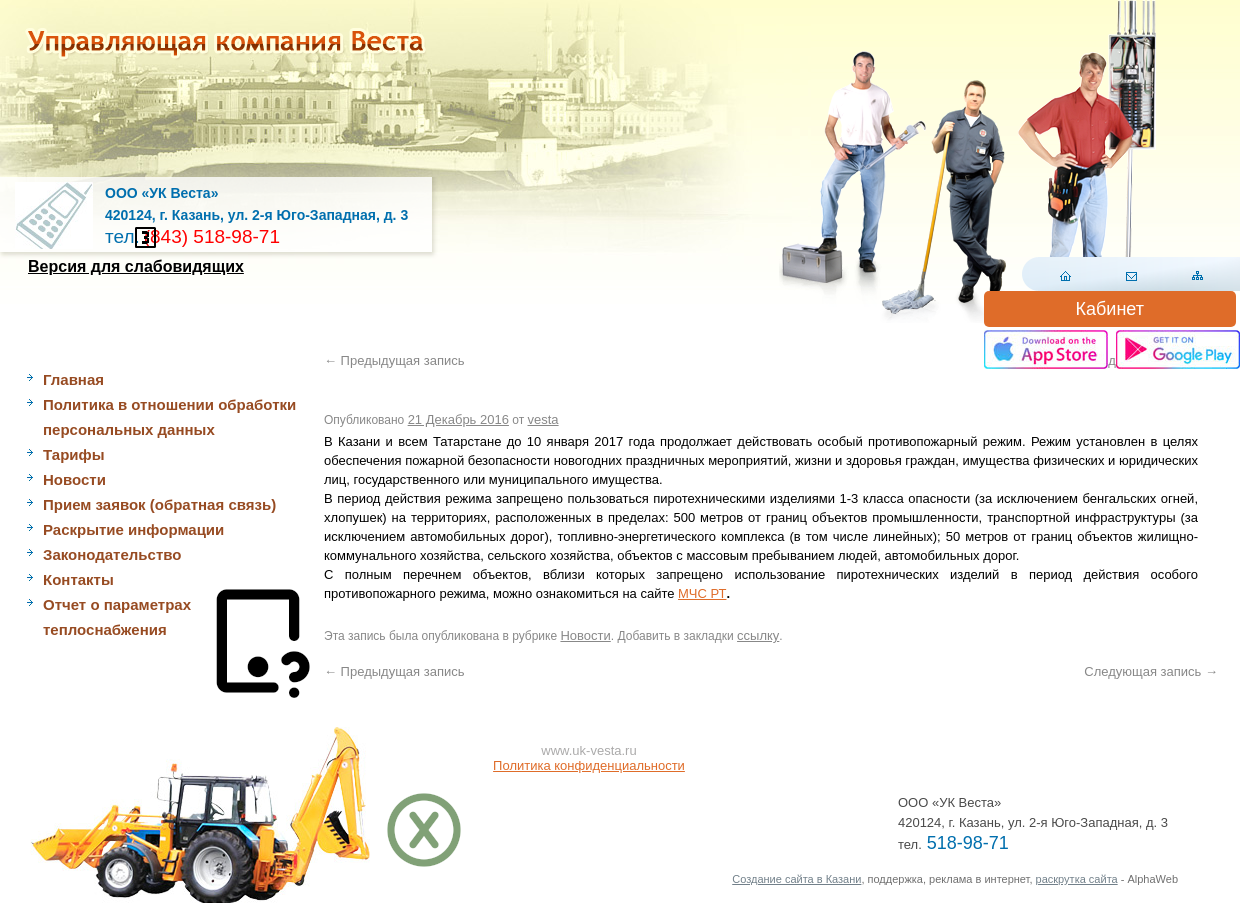  What do you see at coordinates (258, 641) in the screenshot?
I see `tablet device help or support` at bounding box center [258, 641].